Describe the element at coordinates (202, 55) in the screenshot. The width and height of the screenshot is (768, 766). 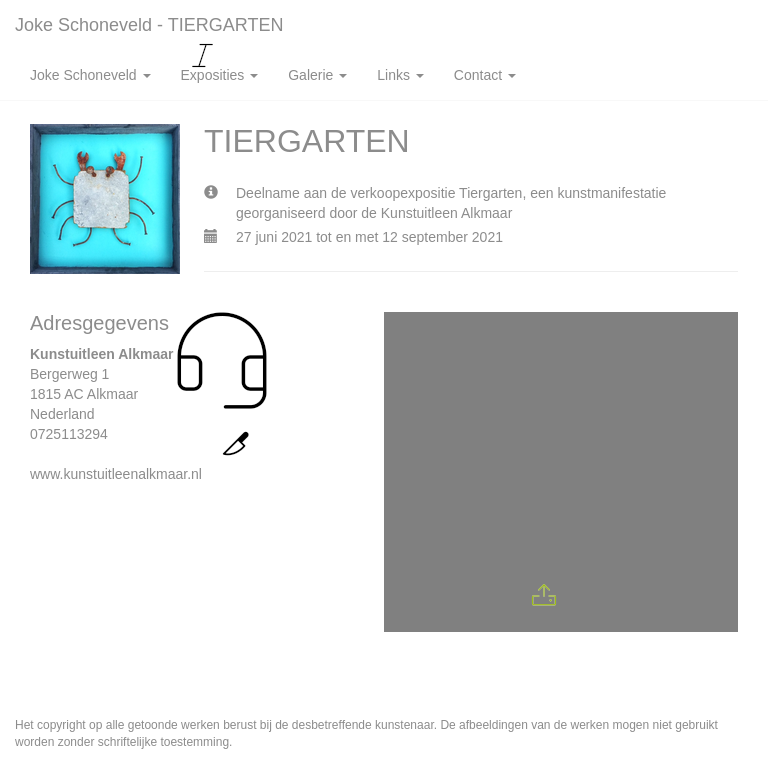
I see `apply italic formatting to selected text` at that location.